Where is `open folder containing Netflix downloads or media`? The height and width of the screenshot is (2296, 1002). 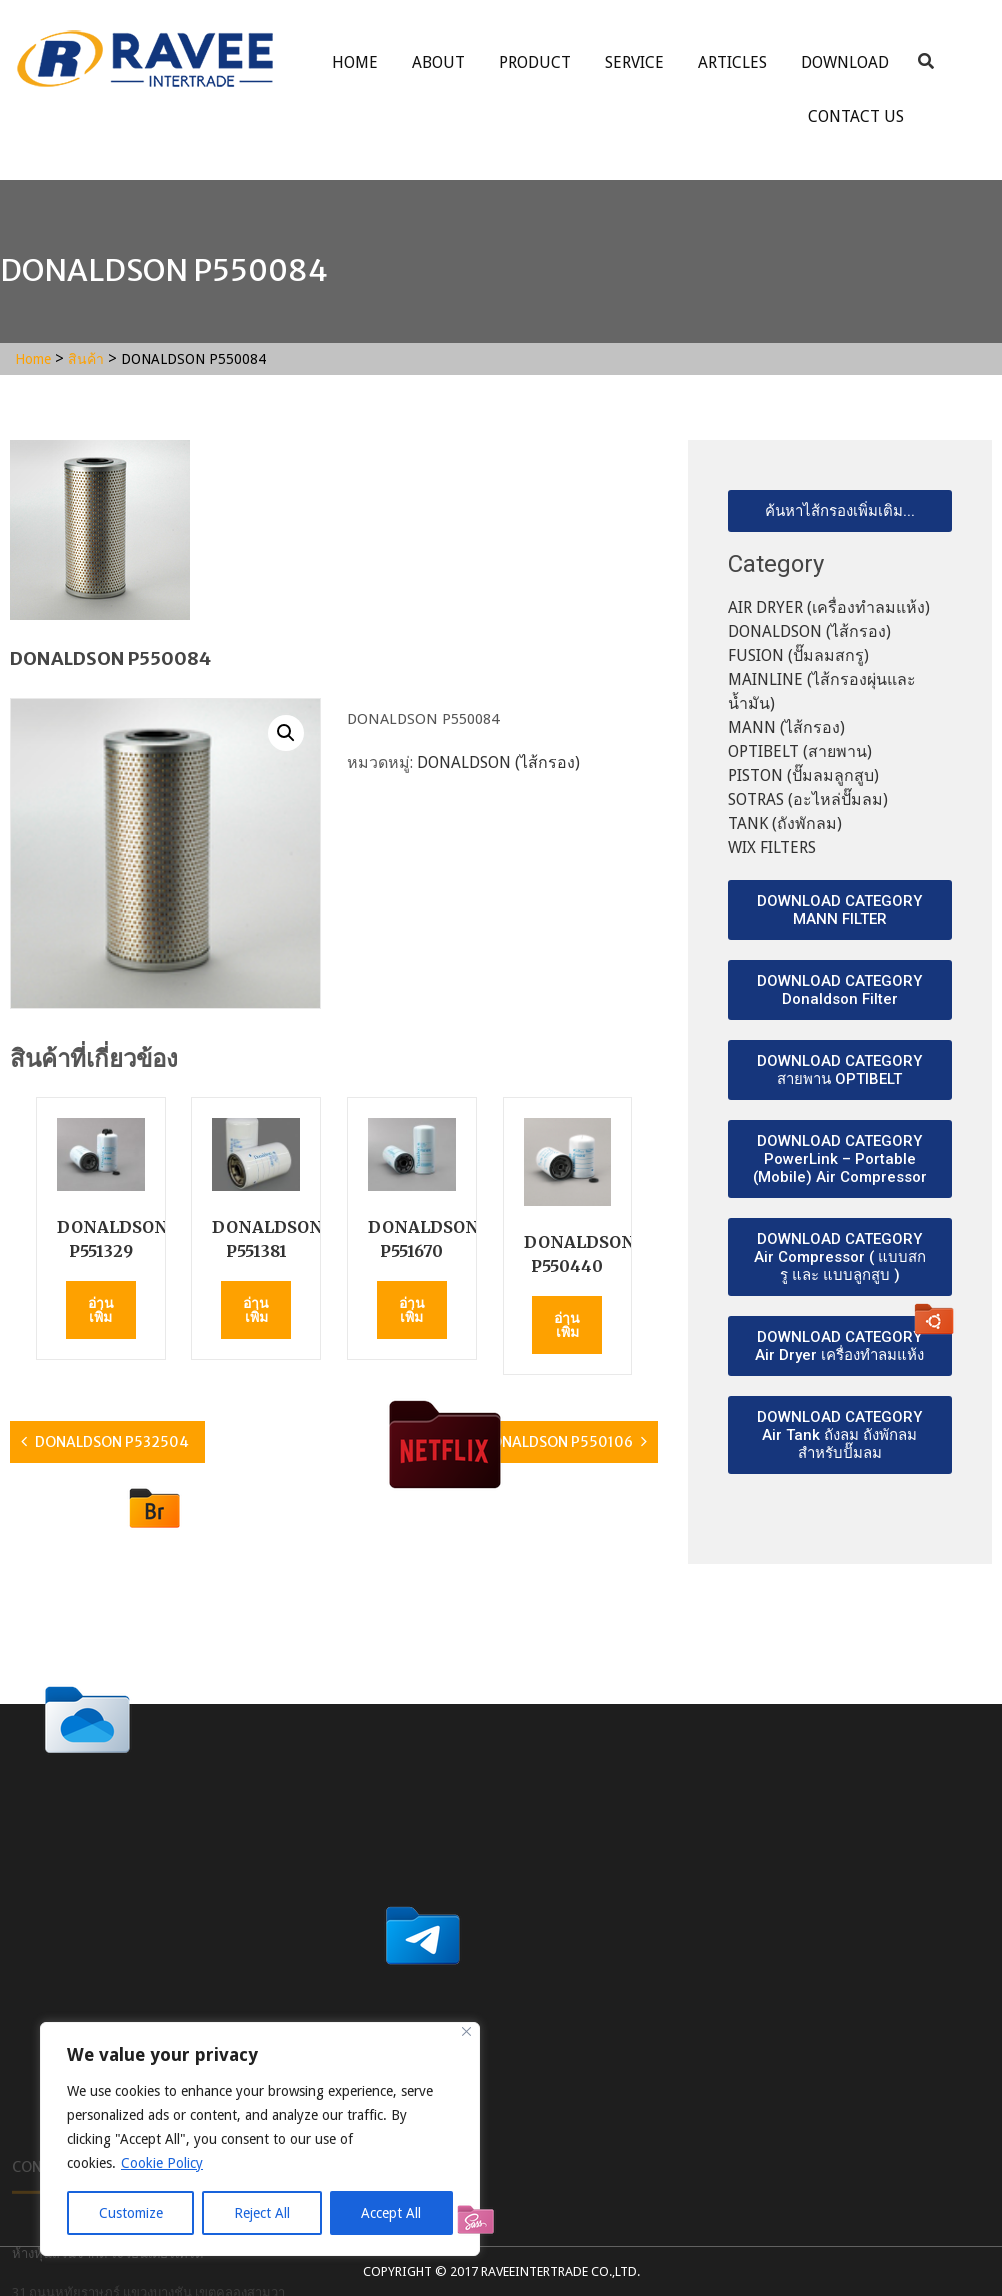
open folder containing Netflix downloads or media is located at coordinates (444, 1447).